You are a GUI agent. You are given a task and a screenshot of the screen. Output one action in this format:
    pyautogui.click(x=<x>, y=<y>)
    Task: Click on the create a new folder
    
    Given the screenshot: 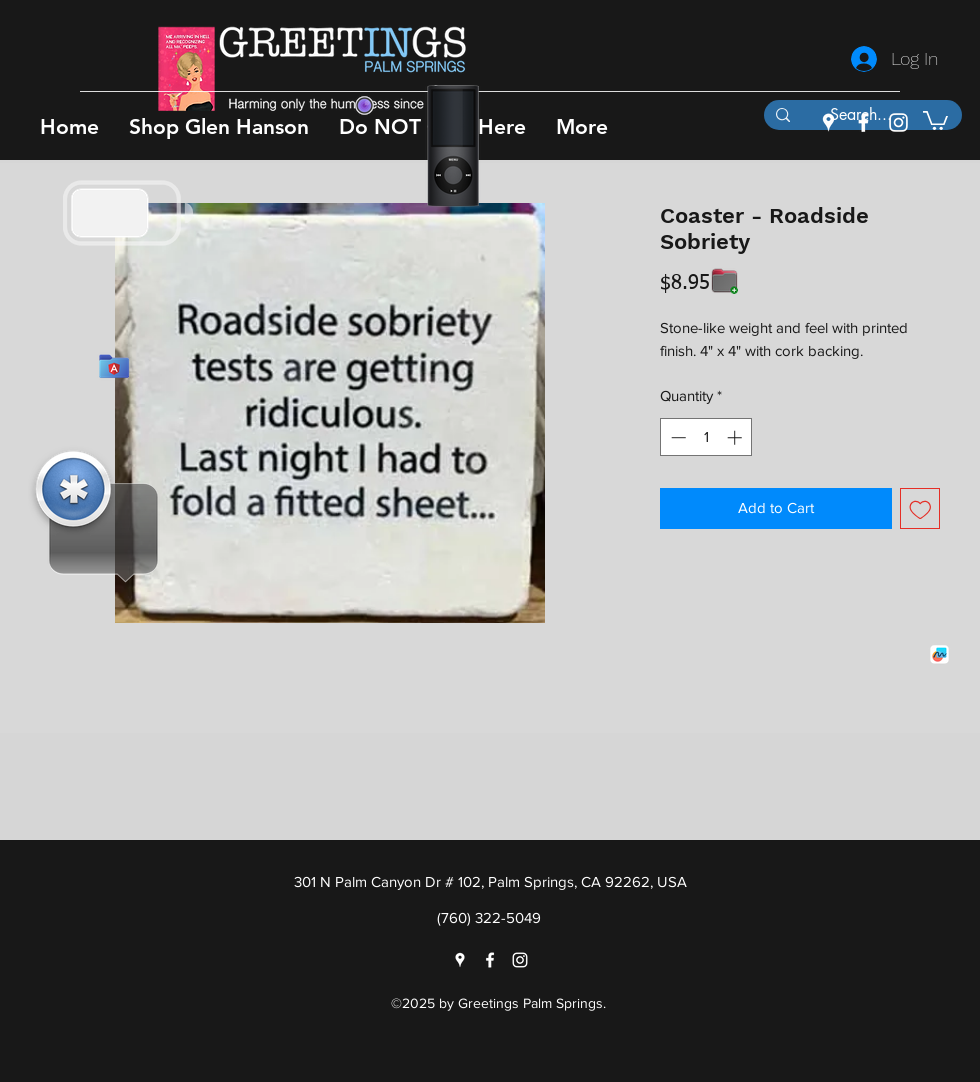 What is the action you would take?
    pyautogui.click(x=724, y=280)
    